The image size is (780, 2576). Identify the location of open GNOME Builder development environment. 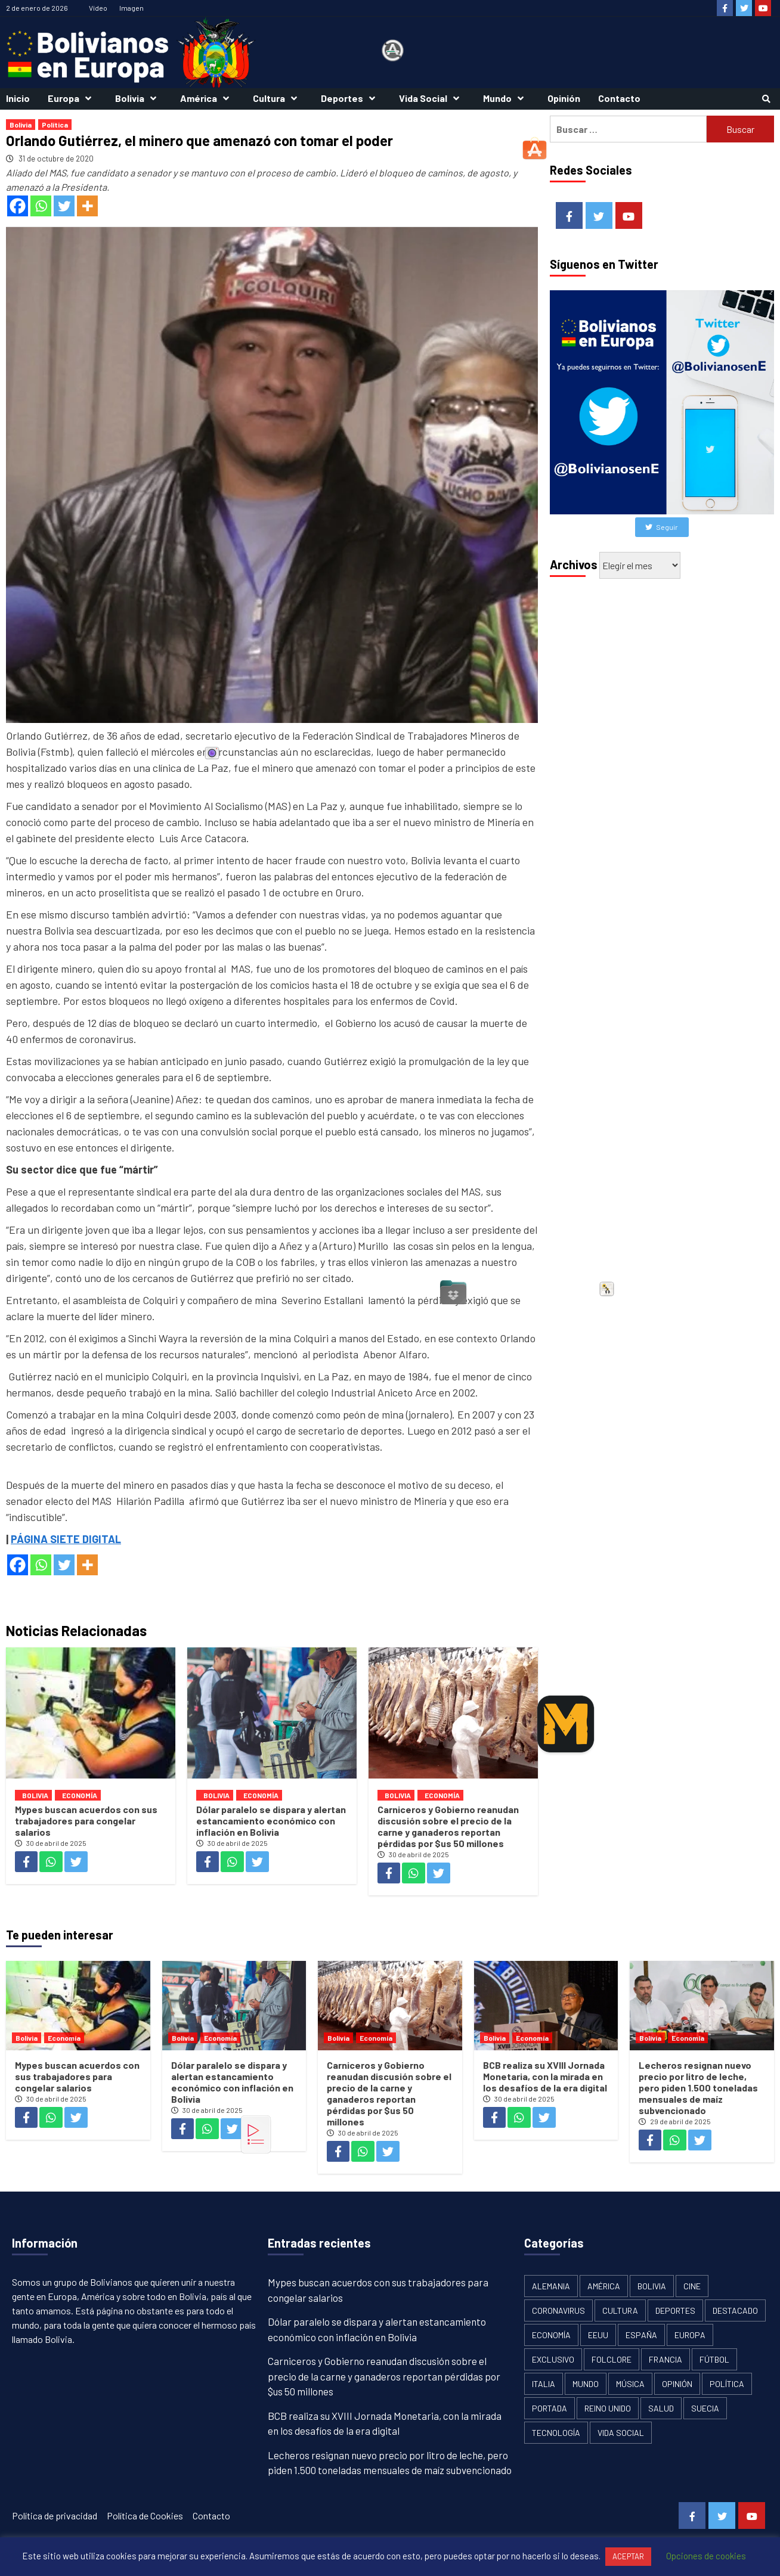
(606, 1289).